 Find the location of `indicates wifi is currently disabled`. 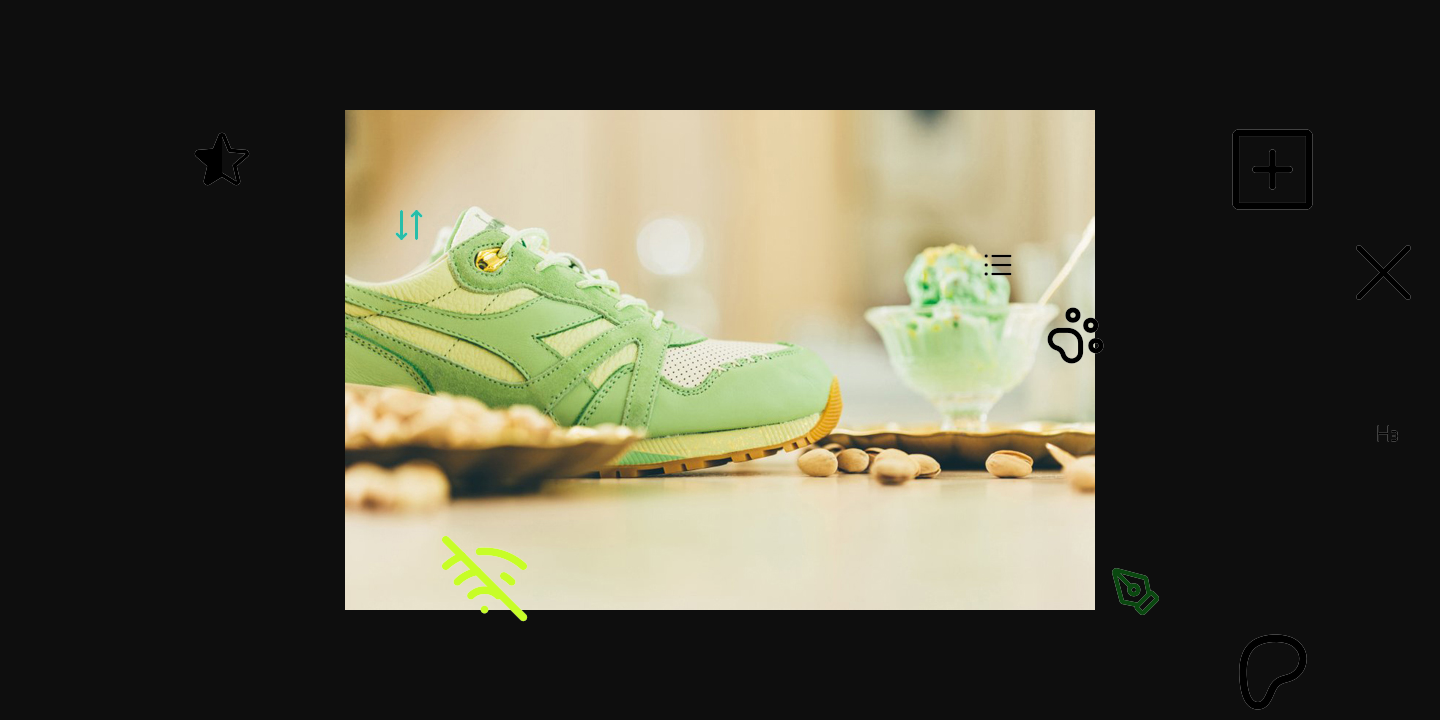

indicates wifi is currently disabled is located at coordinates (484, 578).